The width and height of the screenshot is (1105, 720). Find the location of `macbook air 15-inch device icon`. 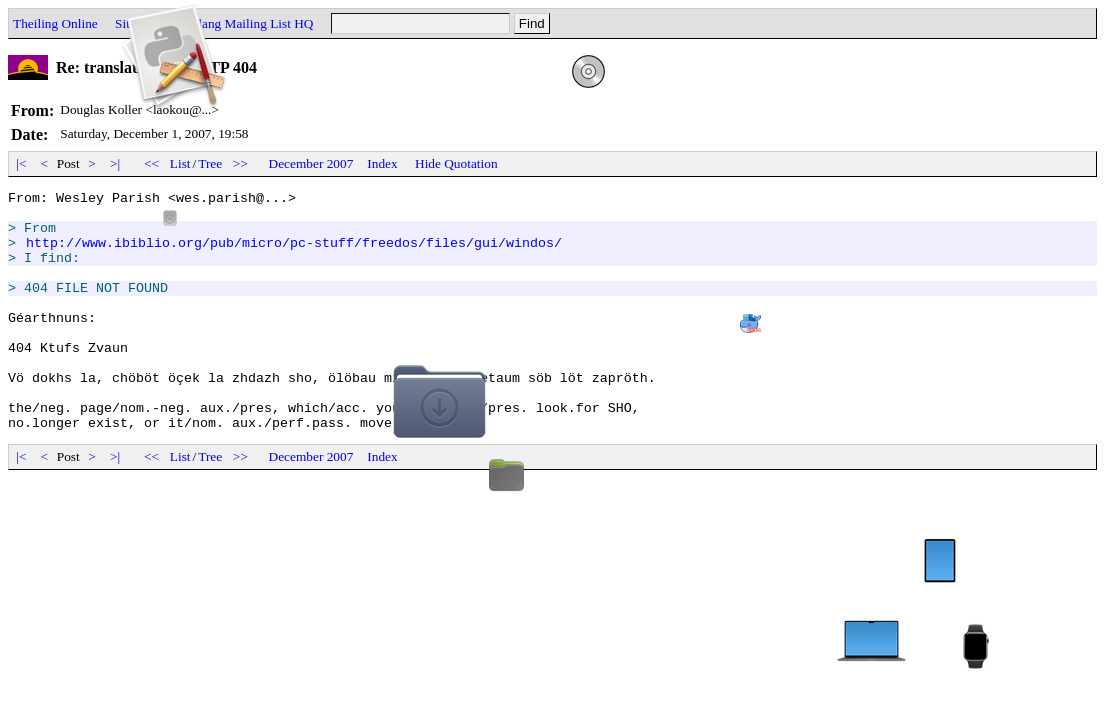

macbook air 15-inch device icon is located at coordinates (871, 637).